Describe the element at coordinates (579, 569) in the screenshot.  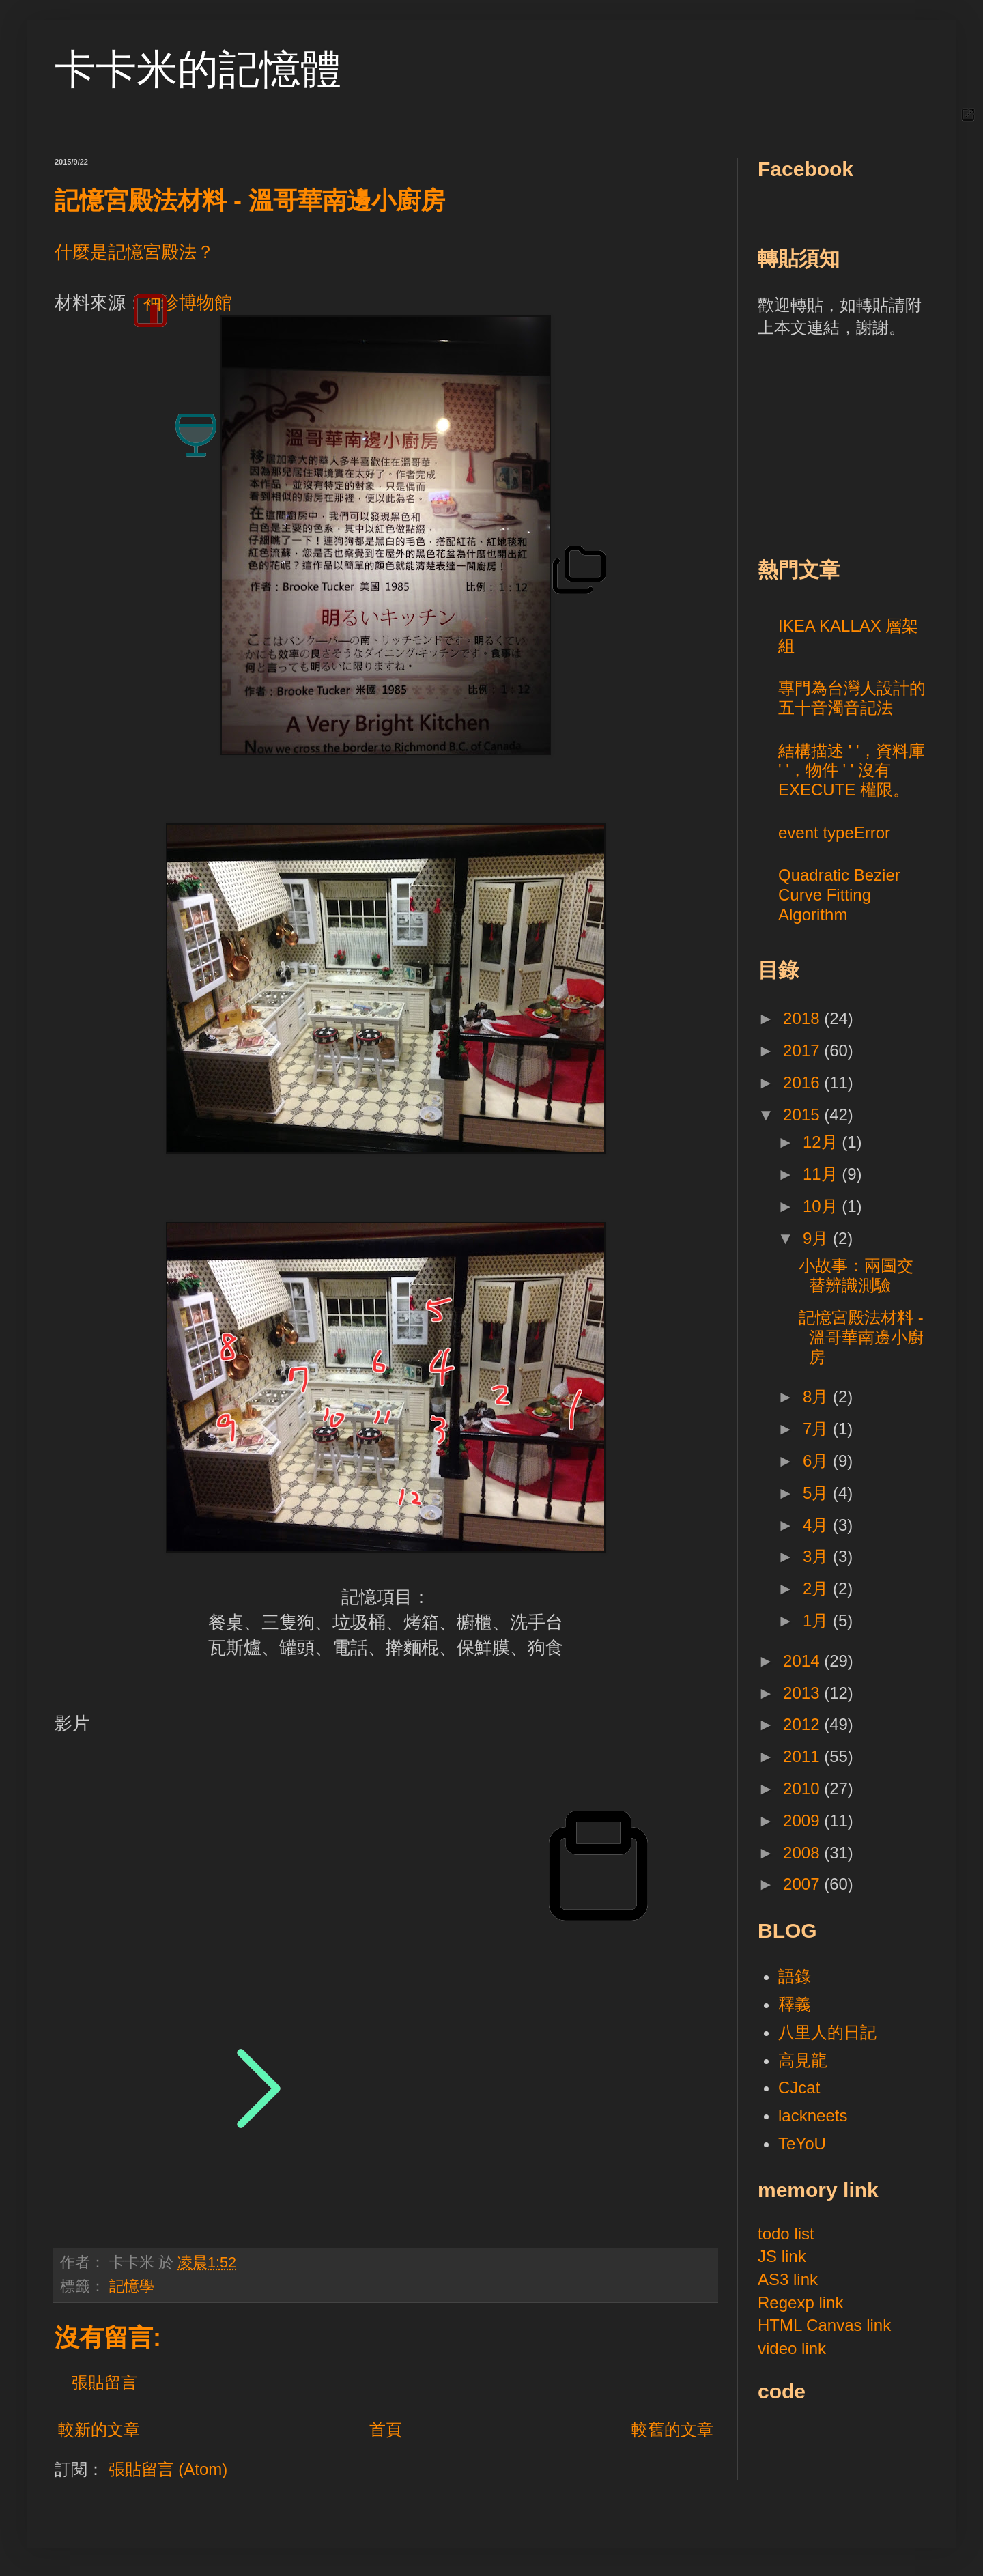
I see `view all folders` at that location.